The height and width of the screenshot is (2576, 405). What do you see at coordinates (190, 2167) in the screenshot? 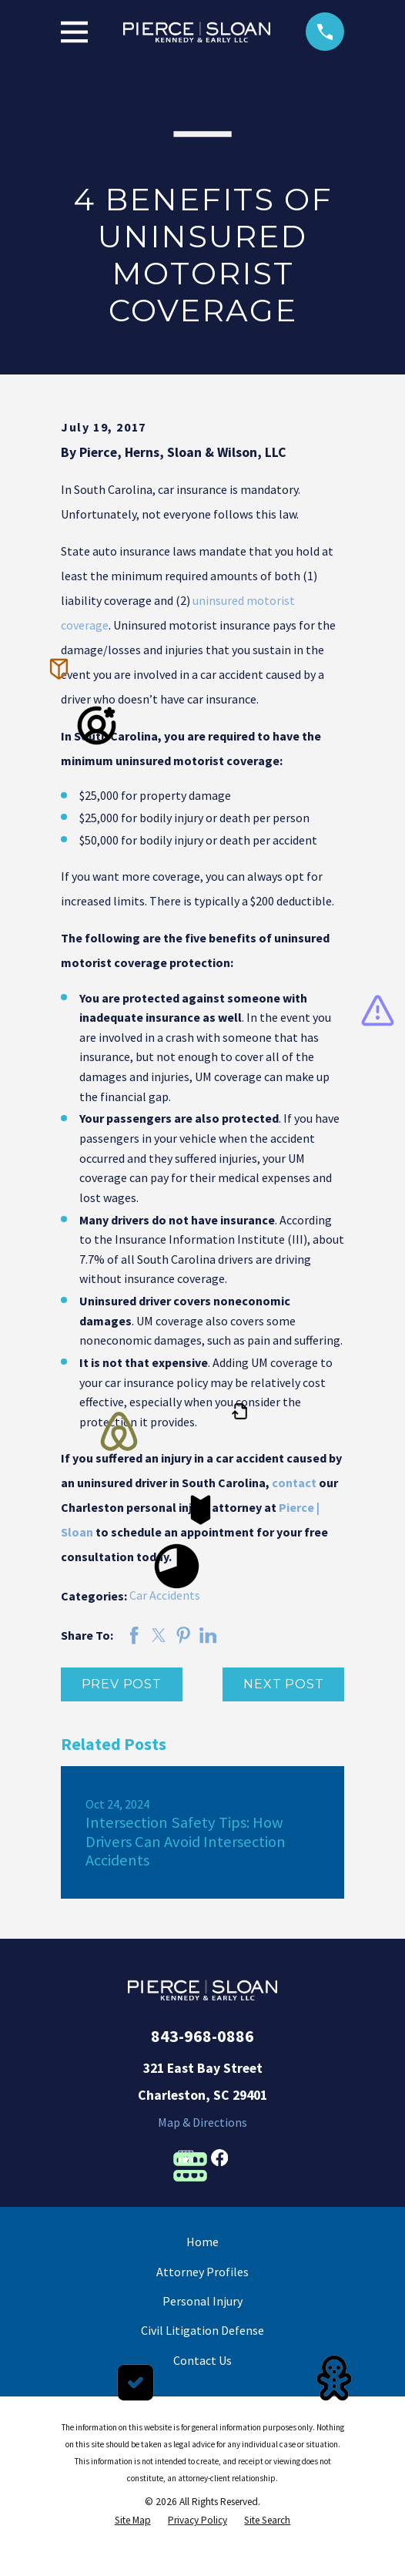
I see `access dental or oral health features` at bounding box center [190, 2167].